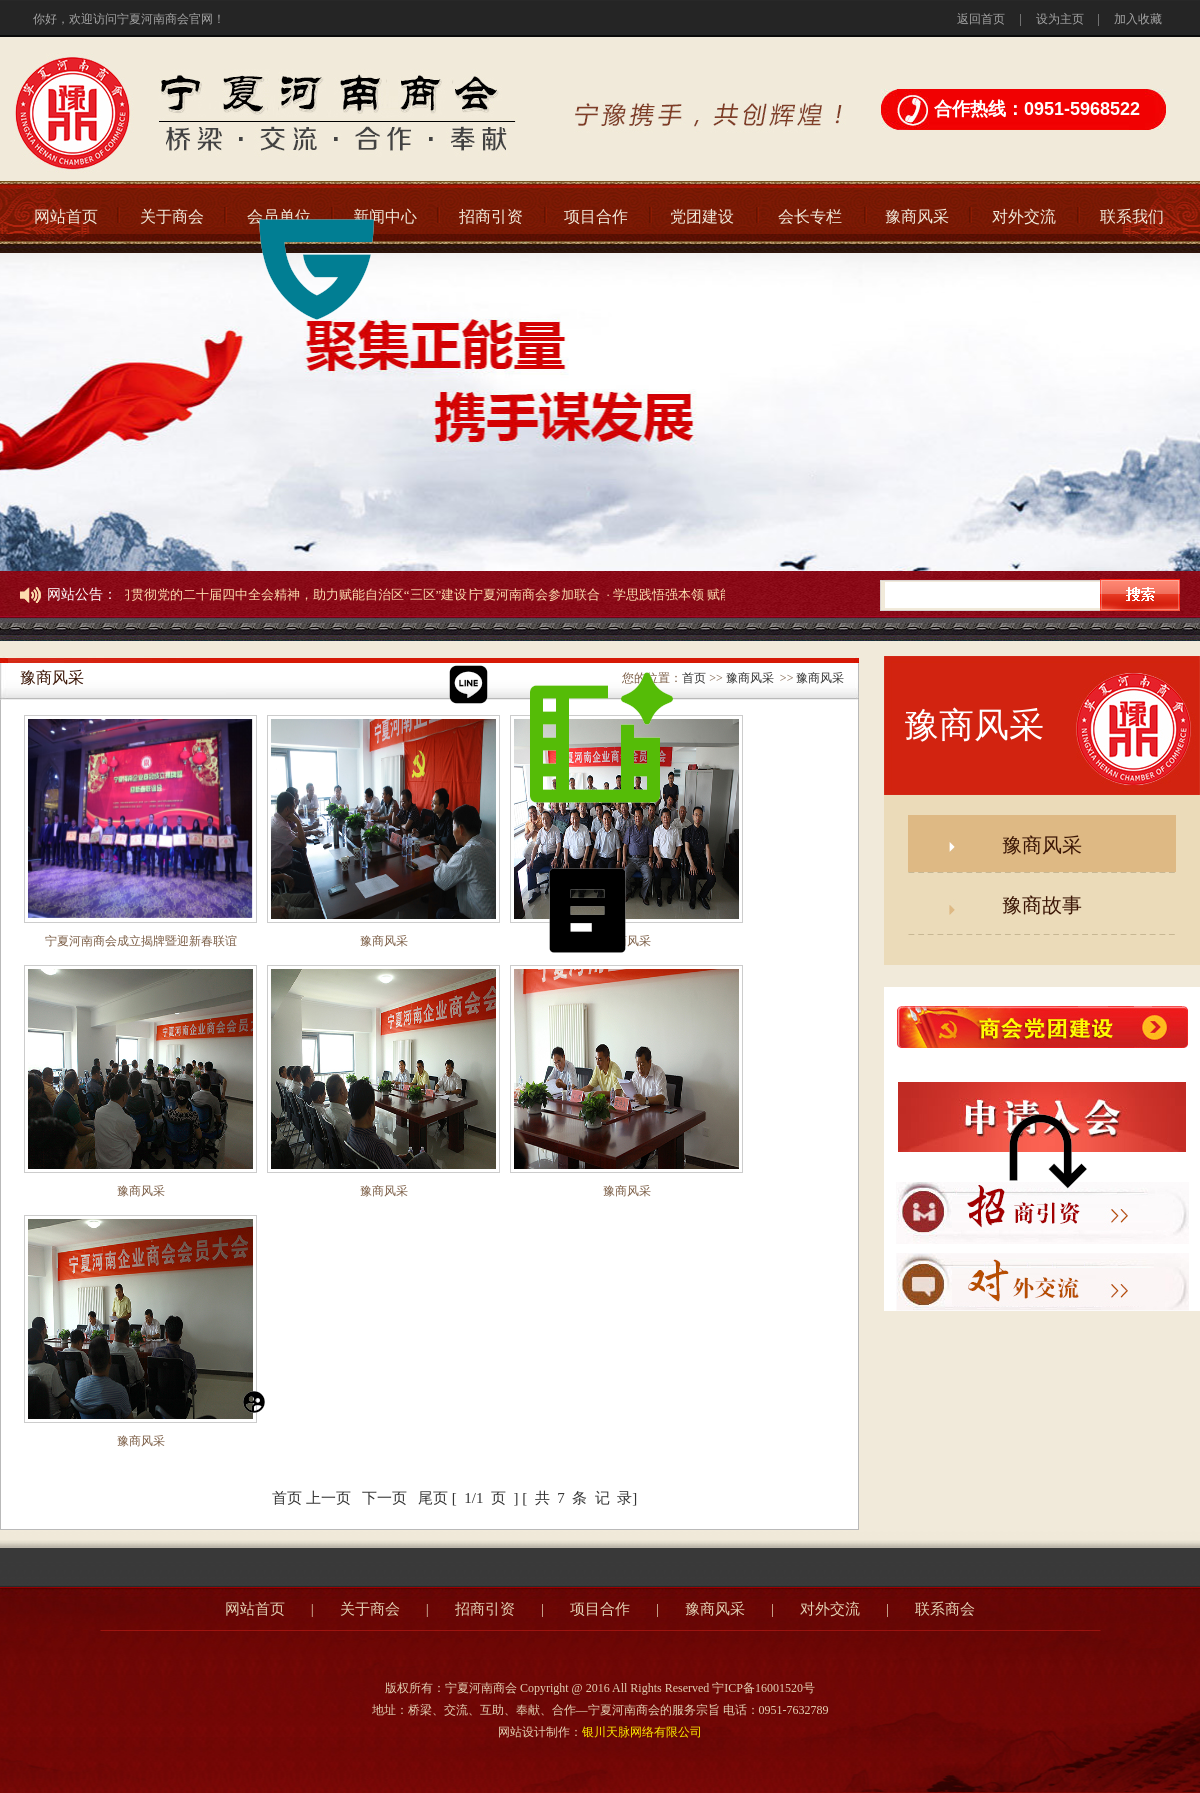 The image size is (1200, 1793). Describe the element at coordinates (254, 1402) in the screenshot. I see `view group members or team` at that location.